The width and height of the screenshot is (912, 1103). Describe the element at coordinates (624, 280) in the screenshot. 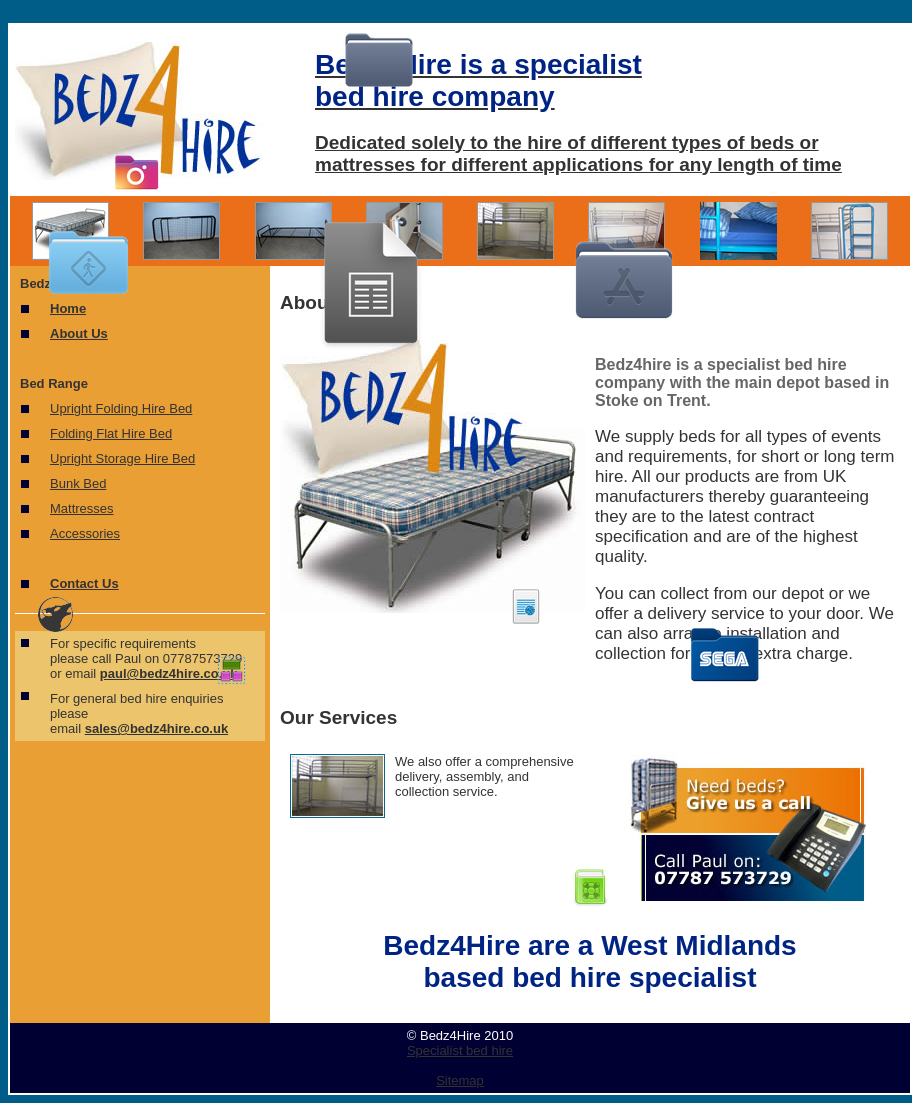

I see `open templates folder` at that location.